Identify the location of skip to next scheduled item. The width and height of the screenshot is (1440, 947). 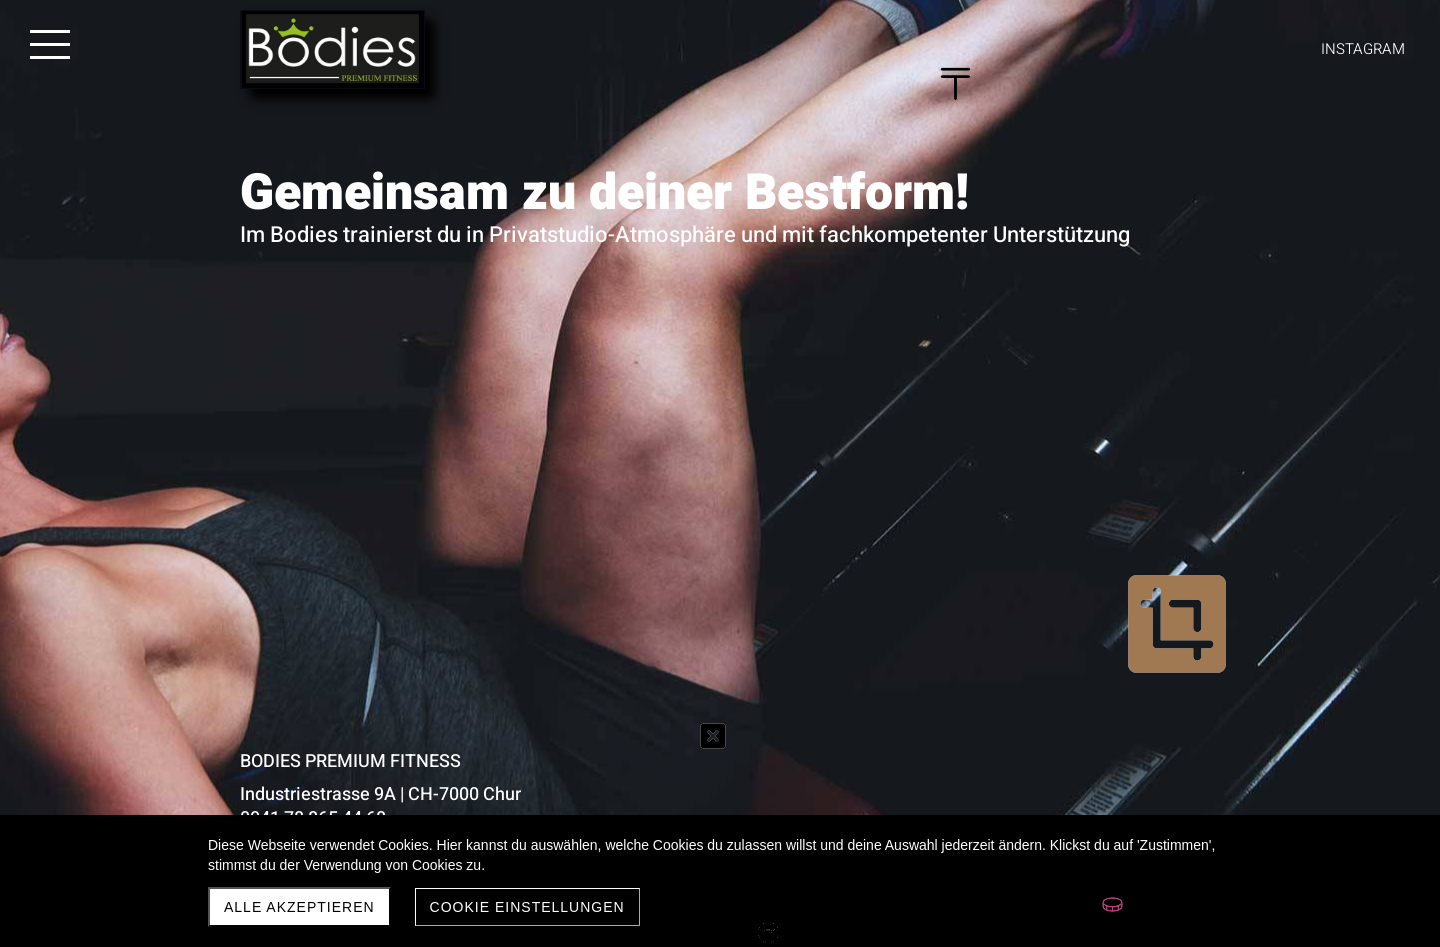
(768, 932).